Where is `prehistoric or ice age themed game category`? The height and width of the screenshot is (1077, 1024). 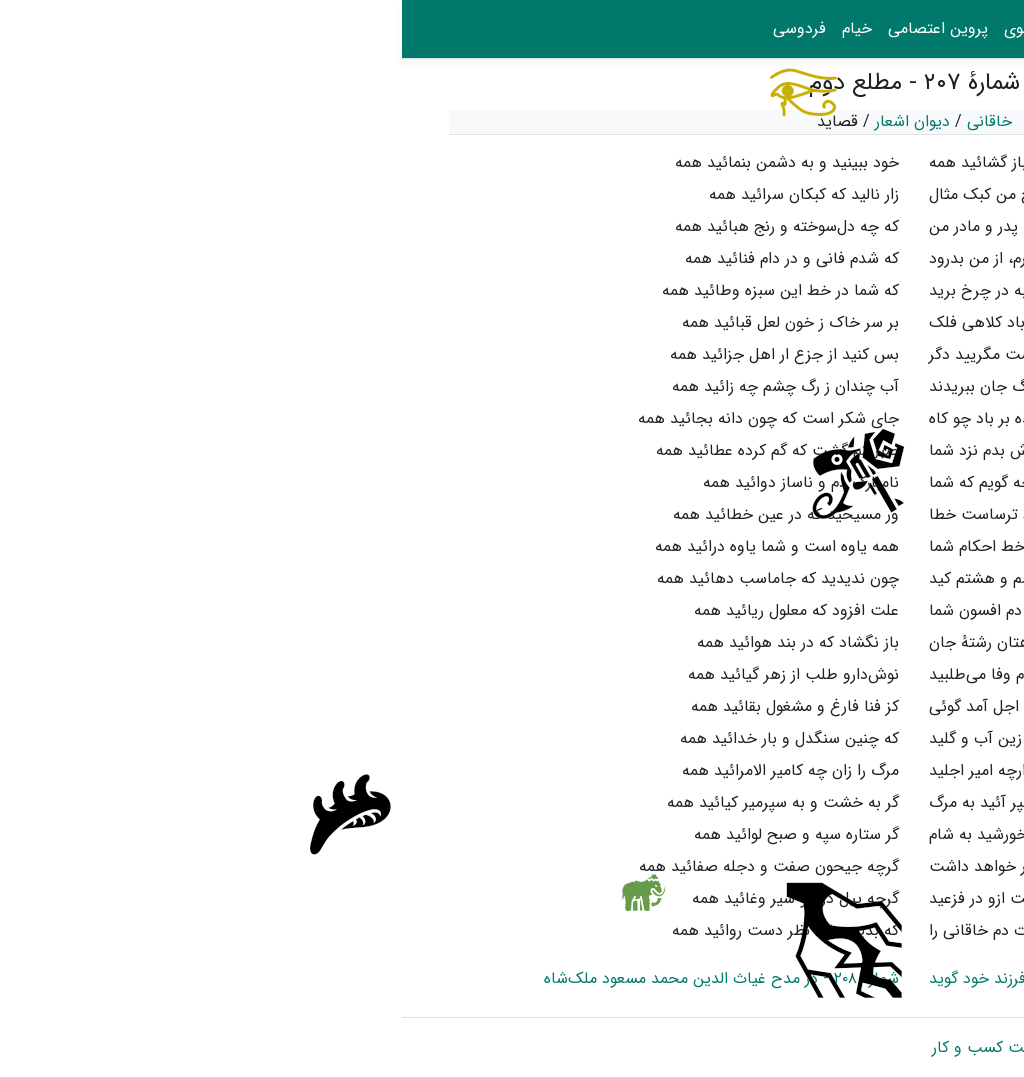 prehistoric or ice age themed game category is located at coordinates (643, 892).